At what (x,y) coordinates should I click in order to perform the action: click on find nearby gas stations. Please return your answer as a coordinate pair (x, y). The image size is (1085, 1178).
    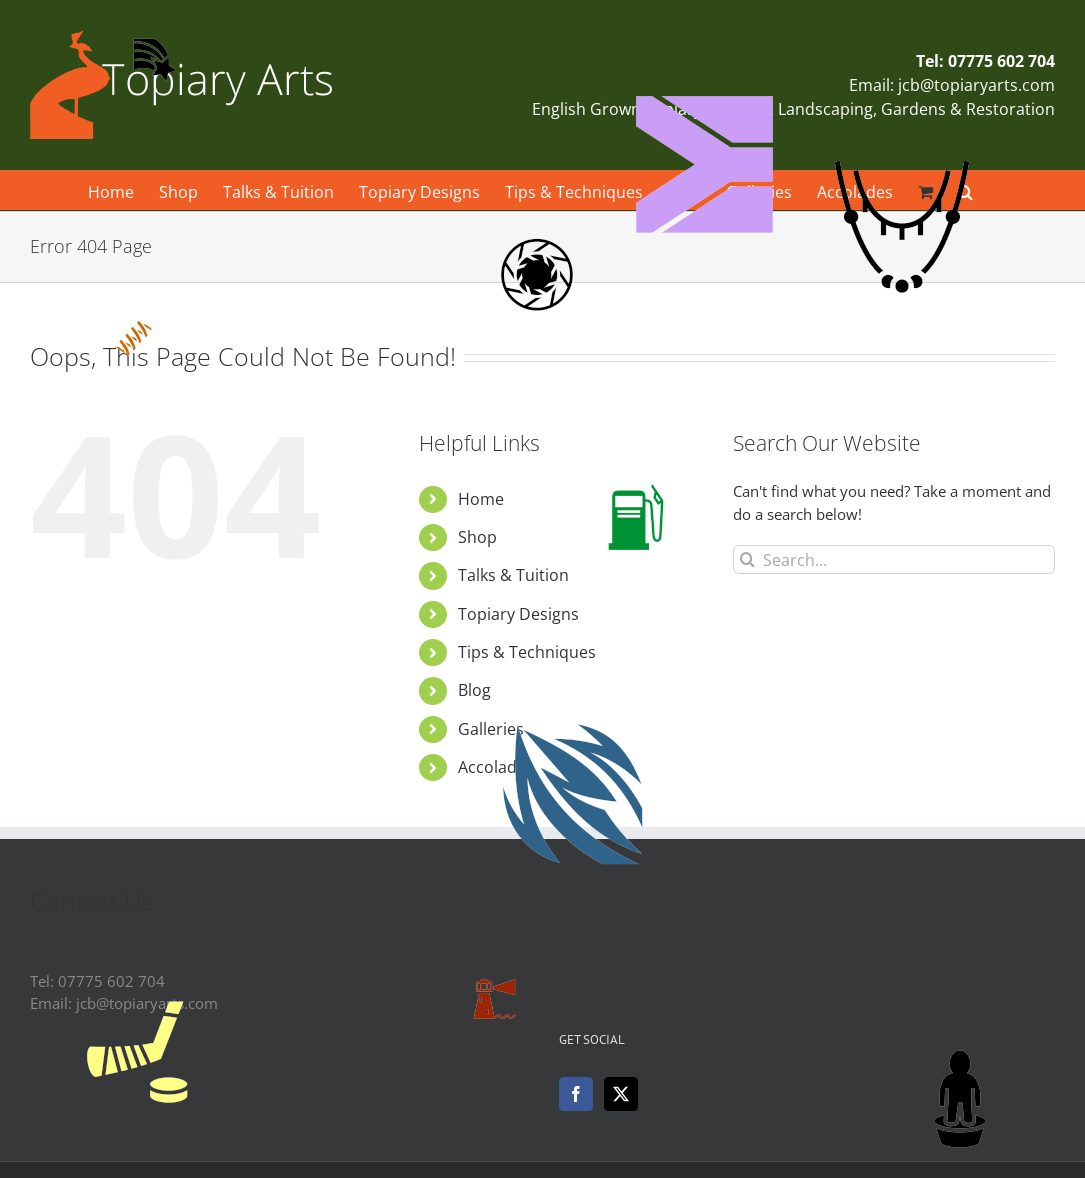
    Looking at the image, I should click on (636, 517).